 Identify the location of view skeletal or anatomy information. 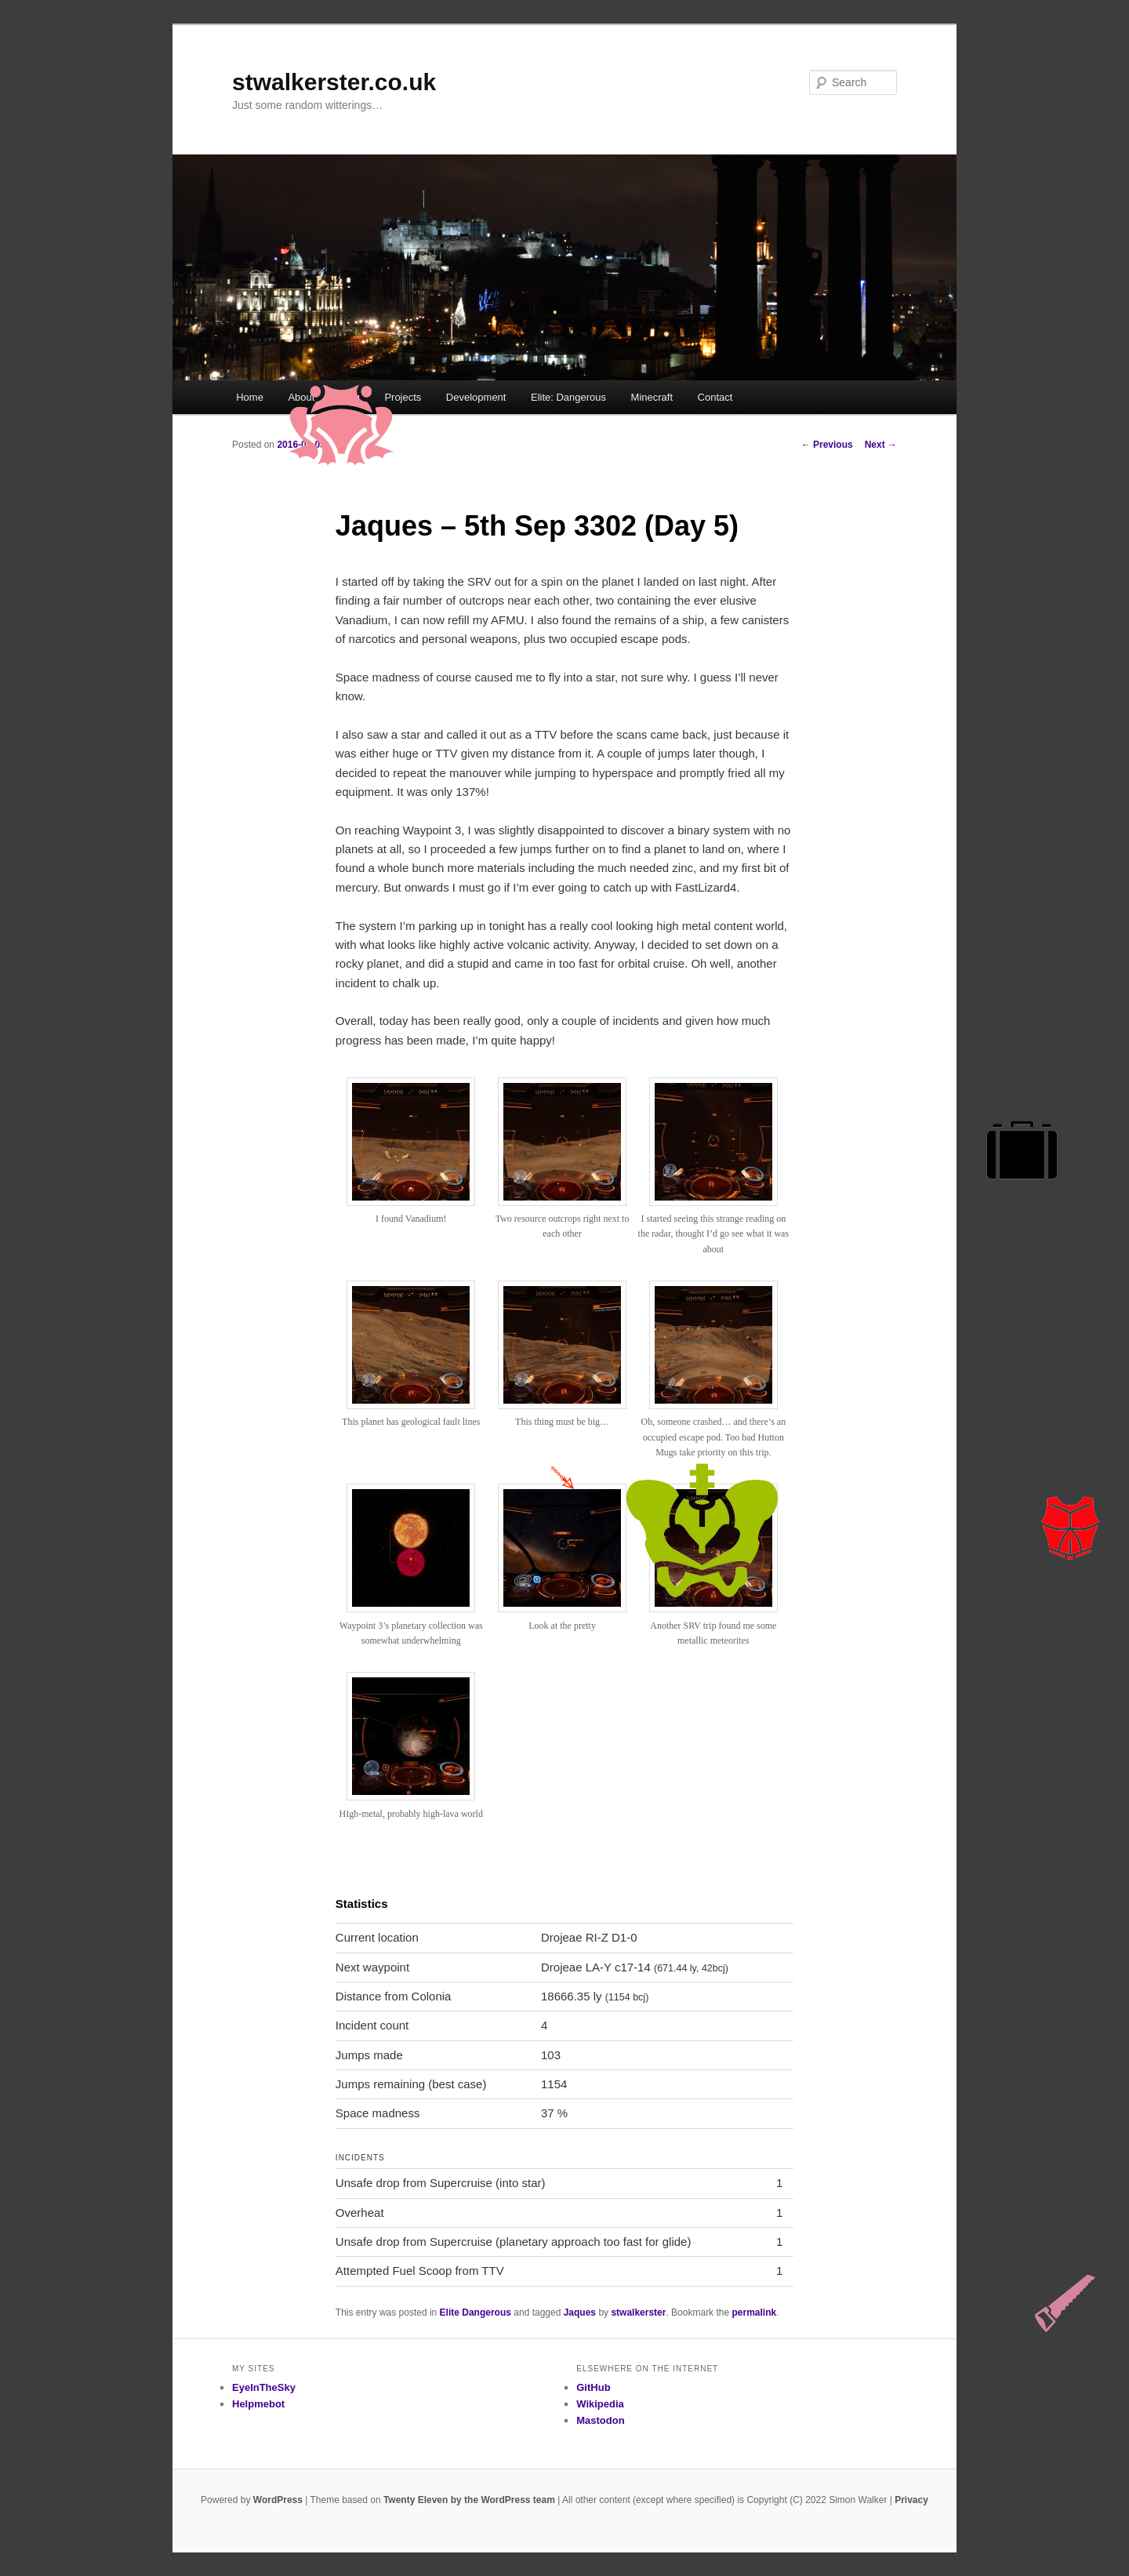
(702, 1537).